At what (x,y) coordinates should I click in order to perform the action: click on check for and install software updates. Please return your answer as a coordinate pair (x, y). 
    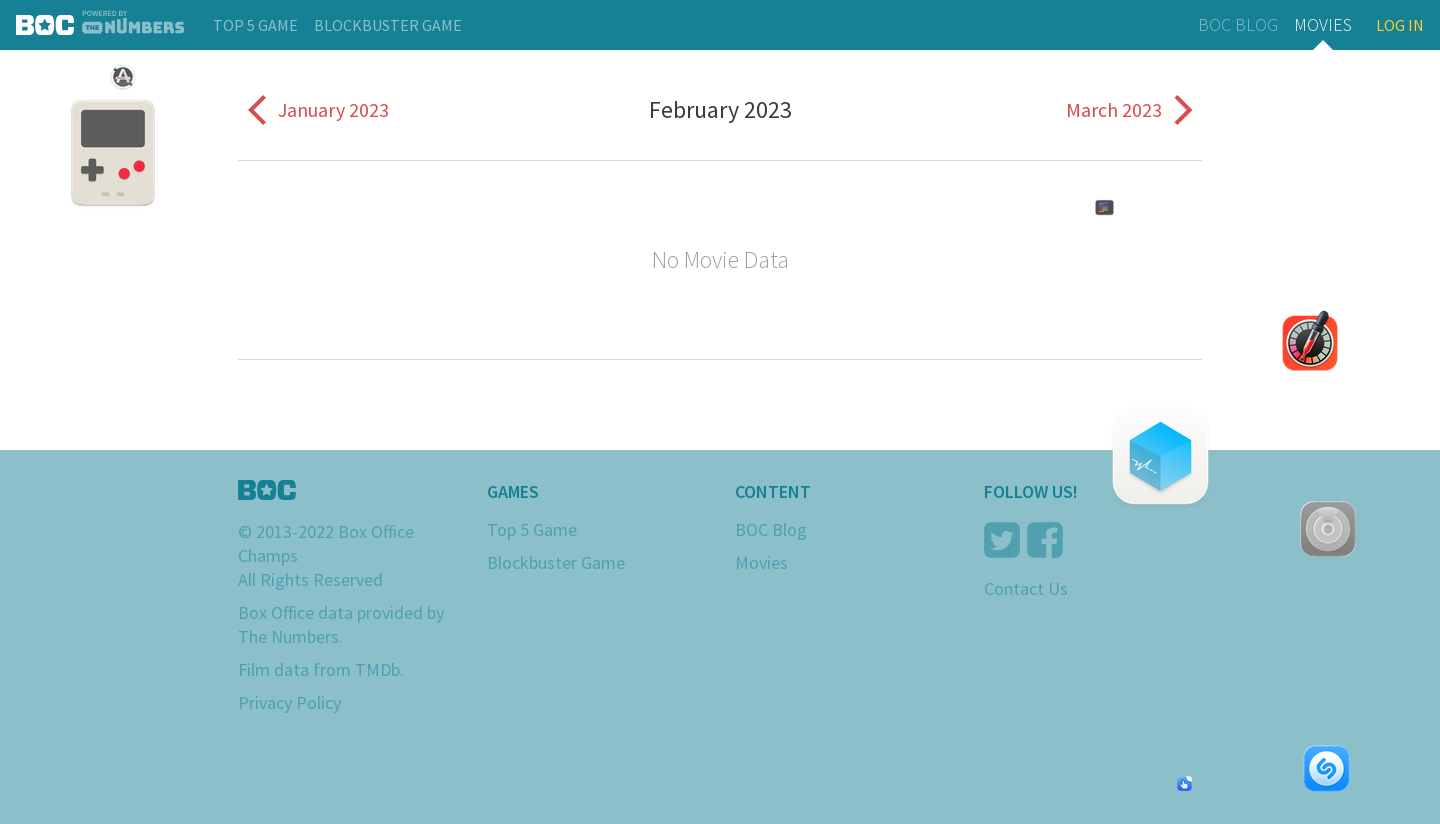
    Looking at the image, I should click on (123, 77).